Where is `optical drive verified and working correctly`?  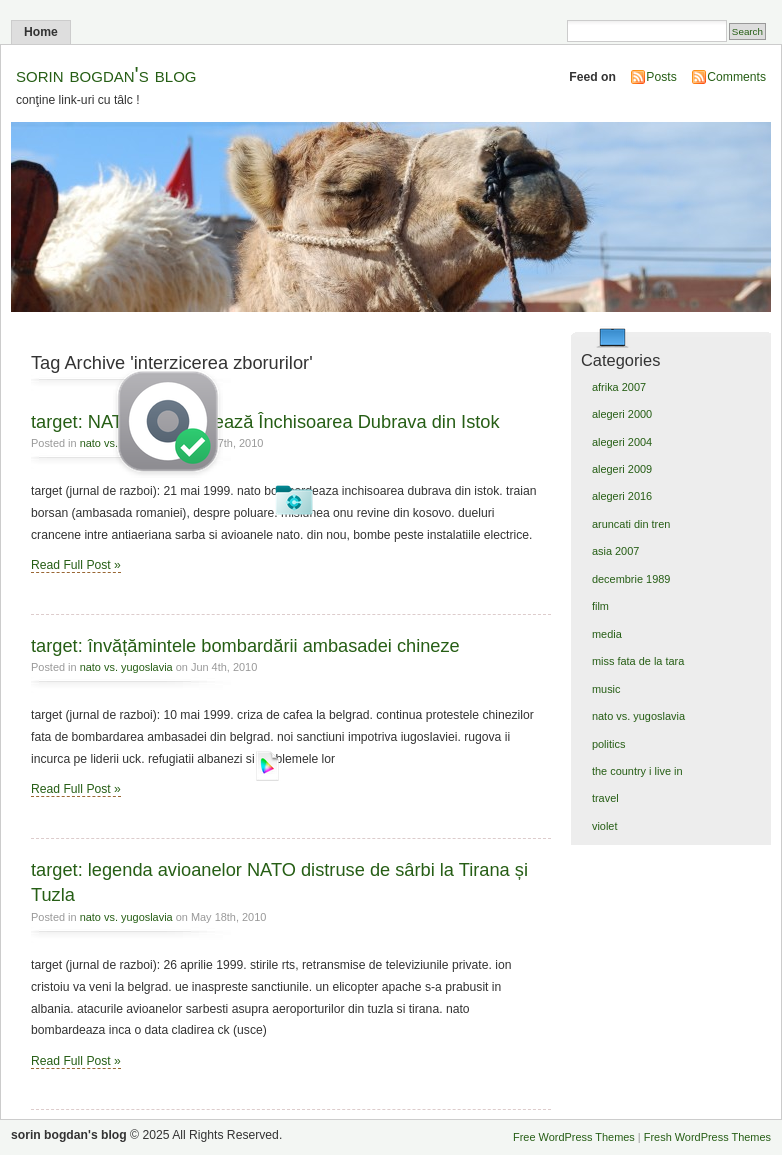
optical drive verified and working correctly is located at coordinates (168, 423).